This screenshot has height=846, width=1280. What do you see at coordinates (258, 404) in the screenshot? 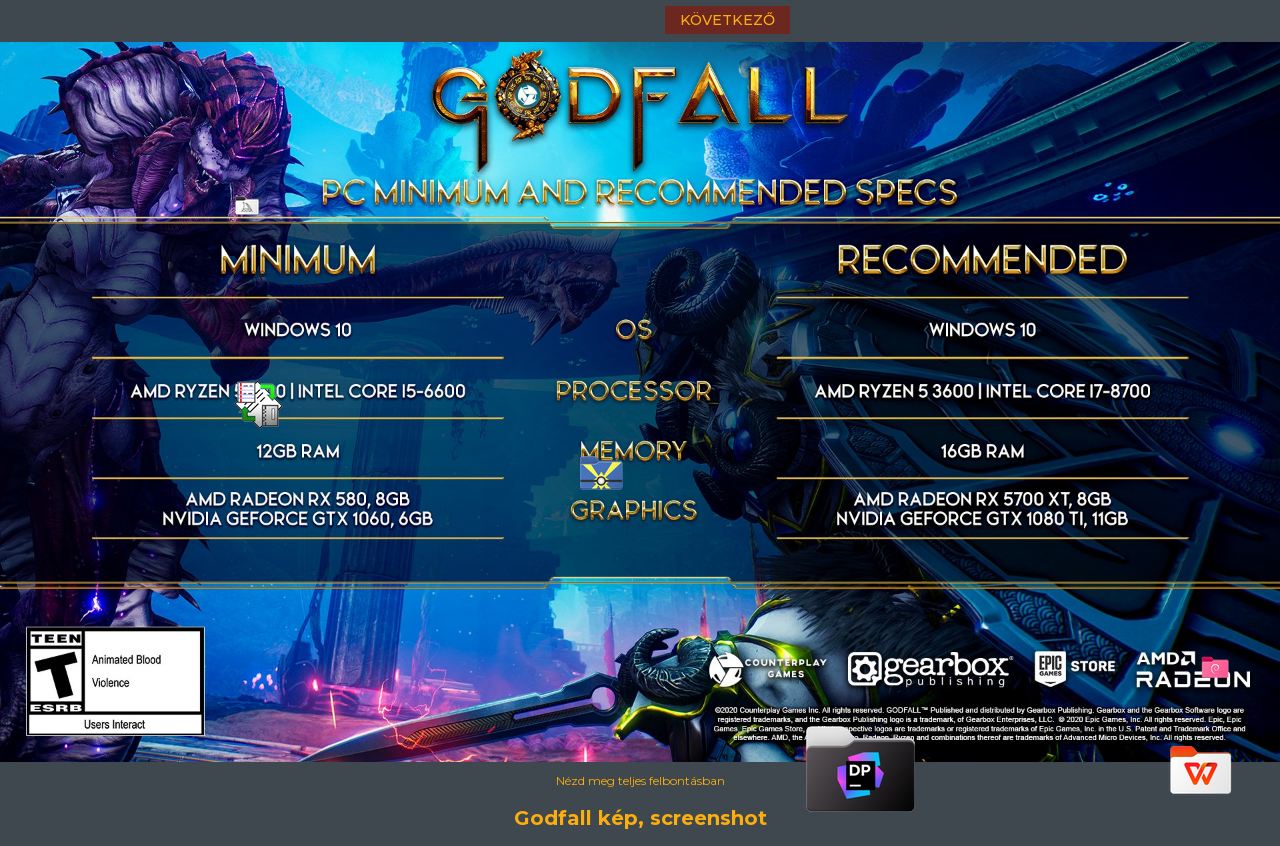
I see `convert between chinese text formats` at bounding box center [258, 404].